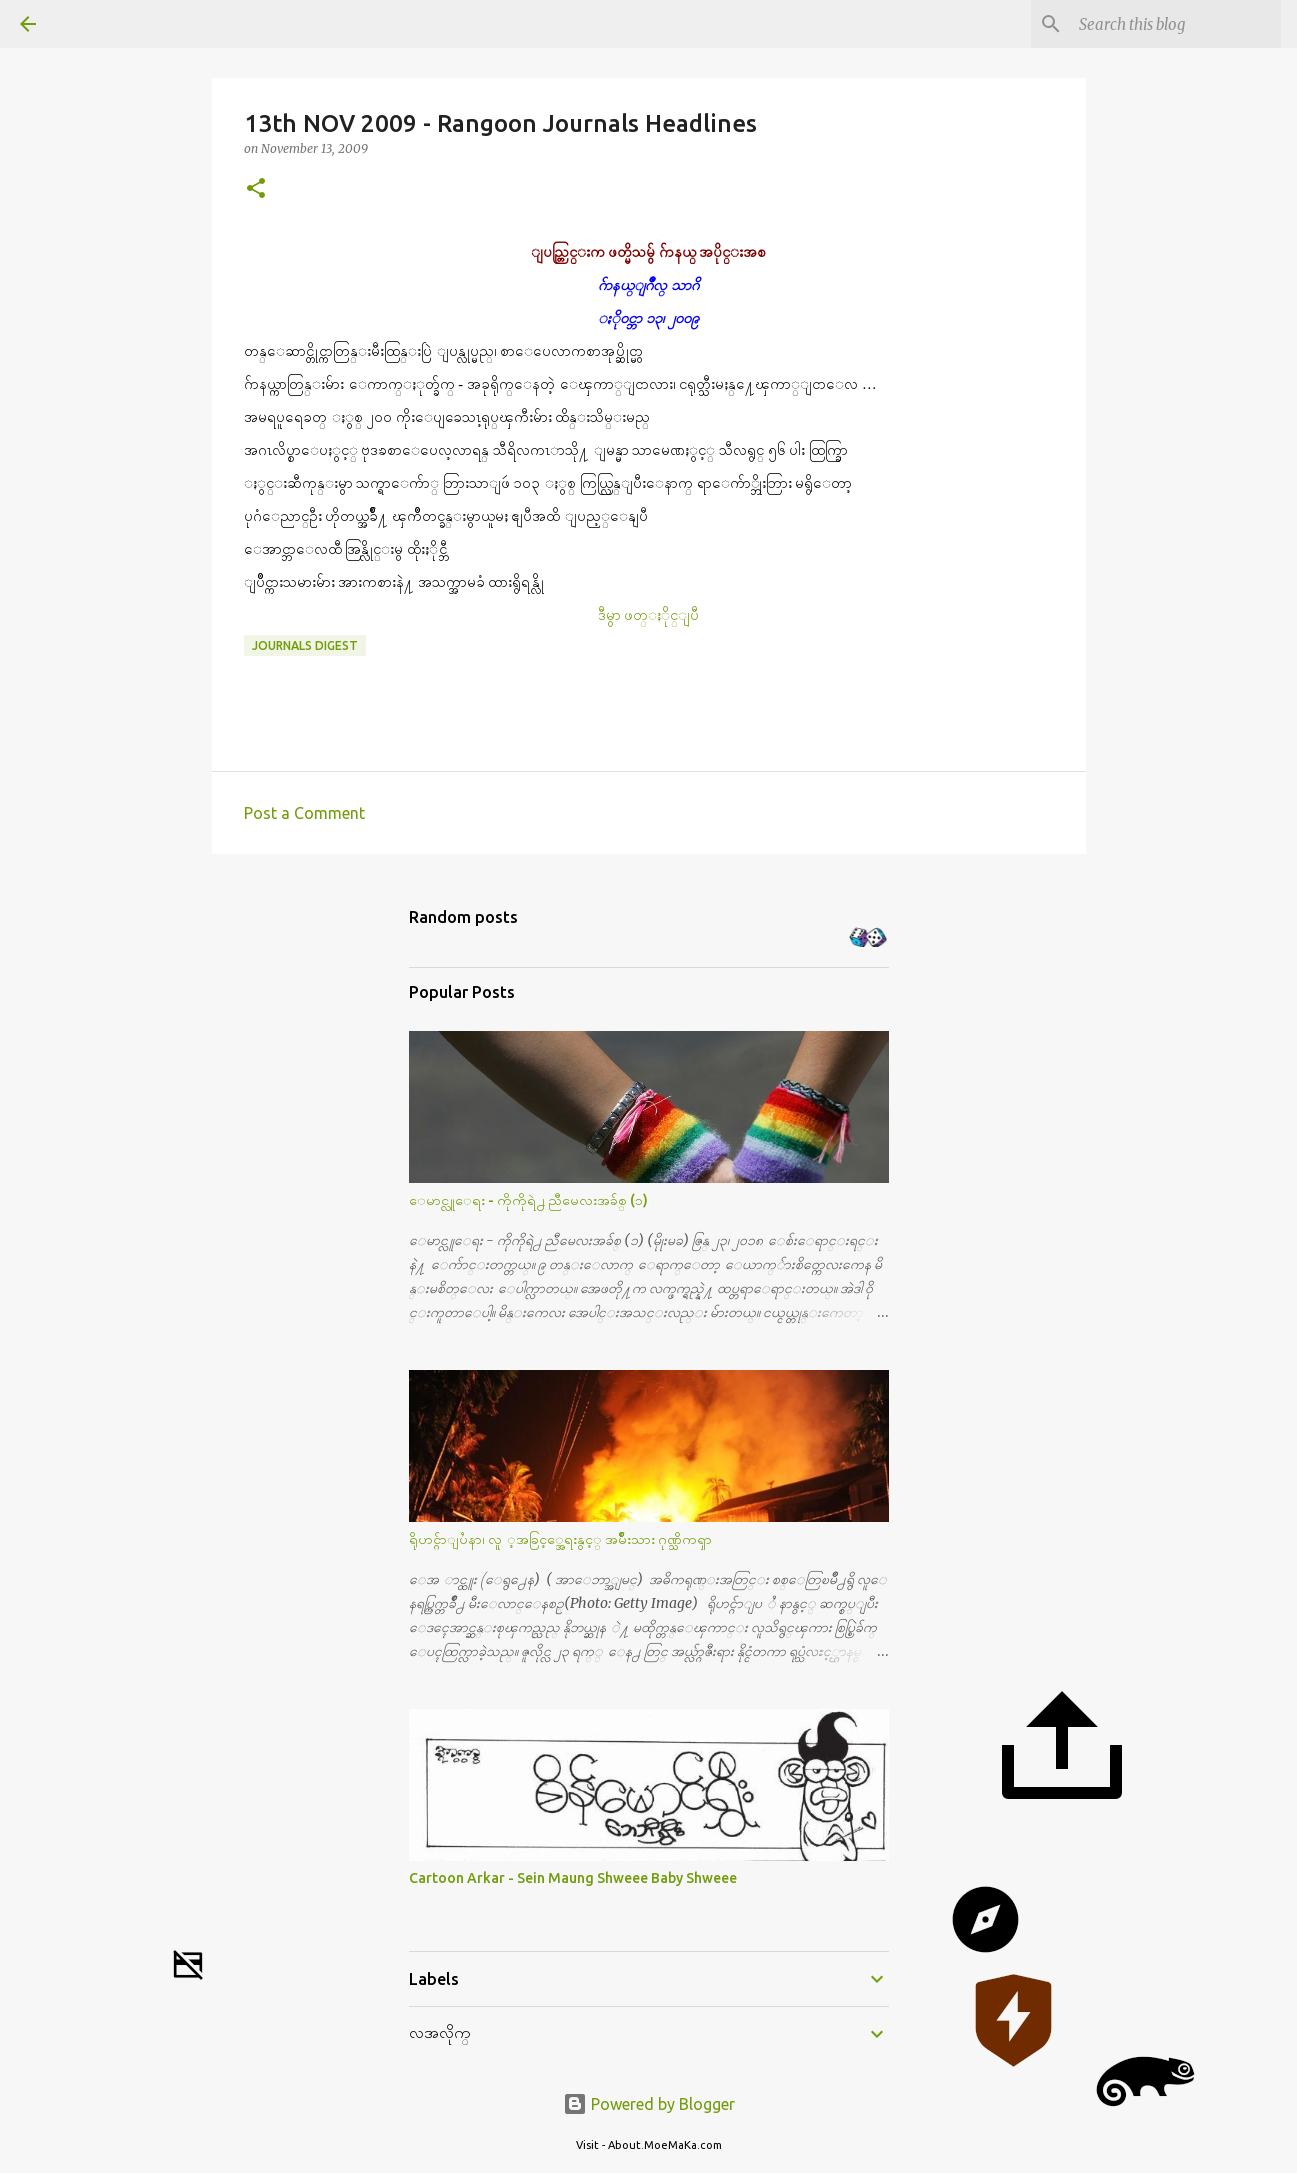 The image size is (1297, 2173). What do you see at coordinates (1013, 2020) in the screenshot?
I see `indicates active security protection or firewall enabled` at bounding box center [1013, 2020].